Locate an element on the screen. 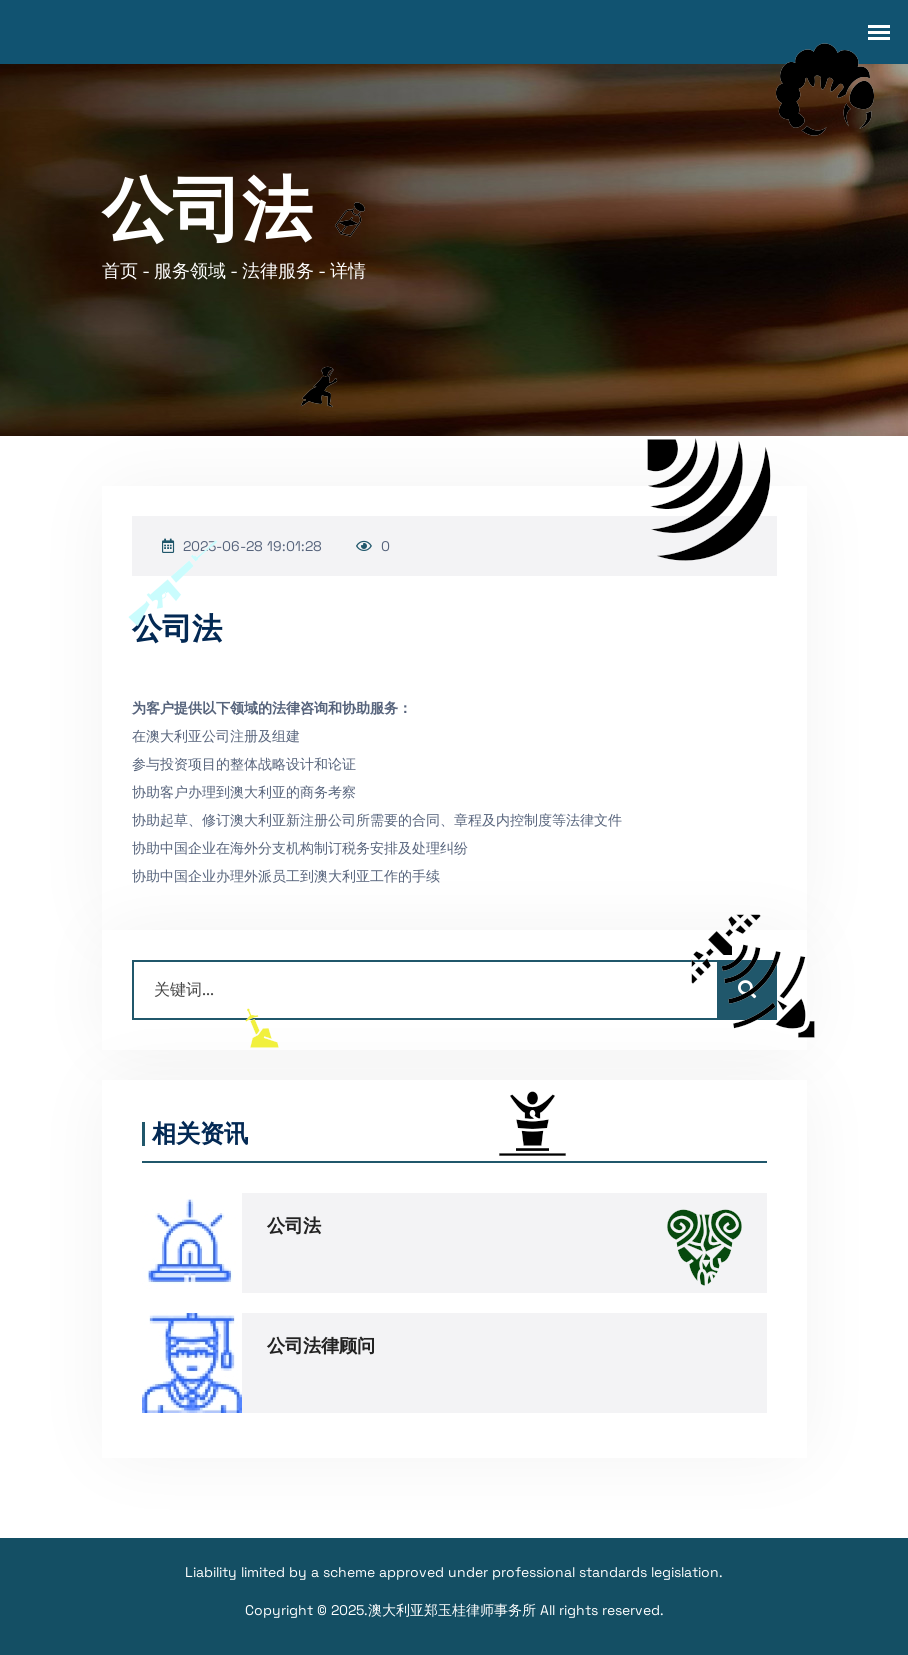 The image size is (908, 1655). access legendary or rare items is located at coordinates (261, 1028).